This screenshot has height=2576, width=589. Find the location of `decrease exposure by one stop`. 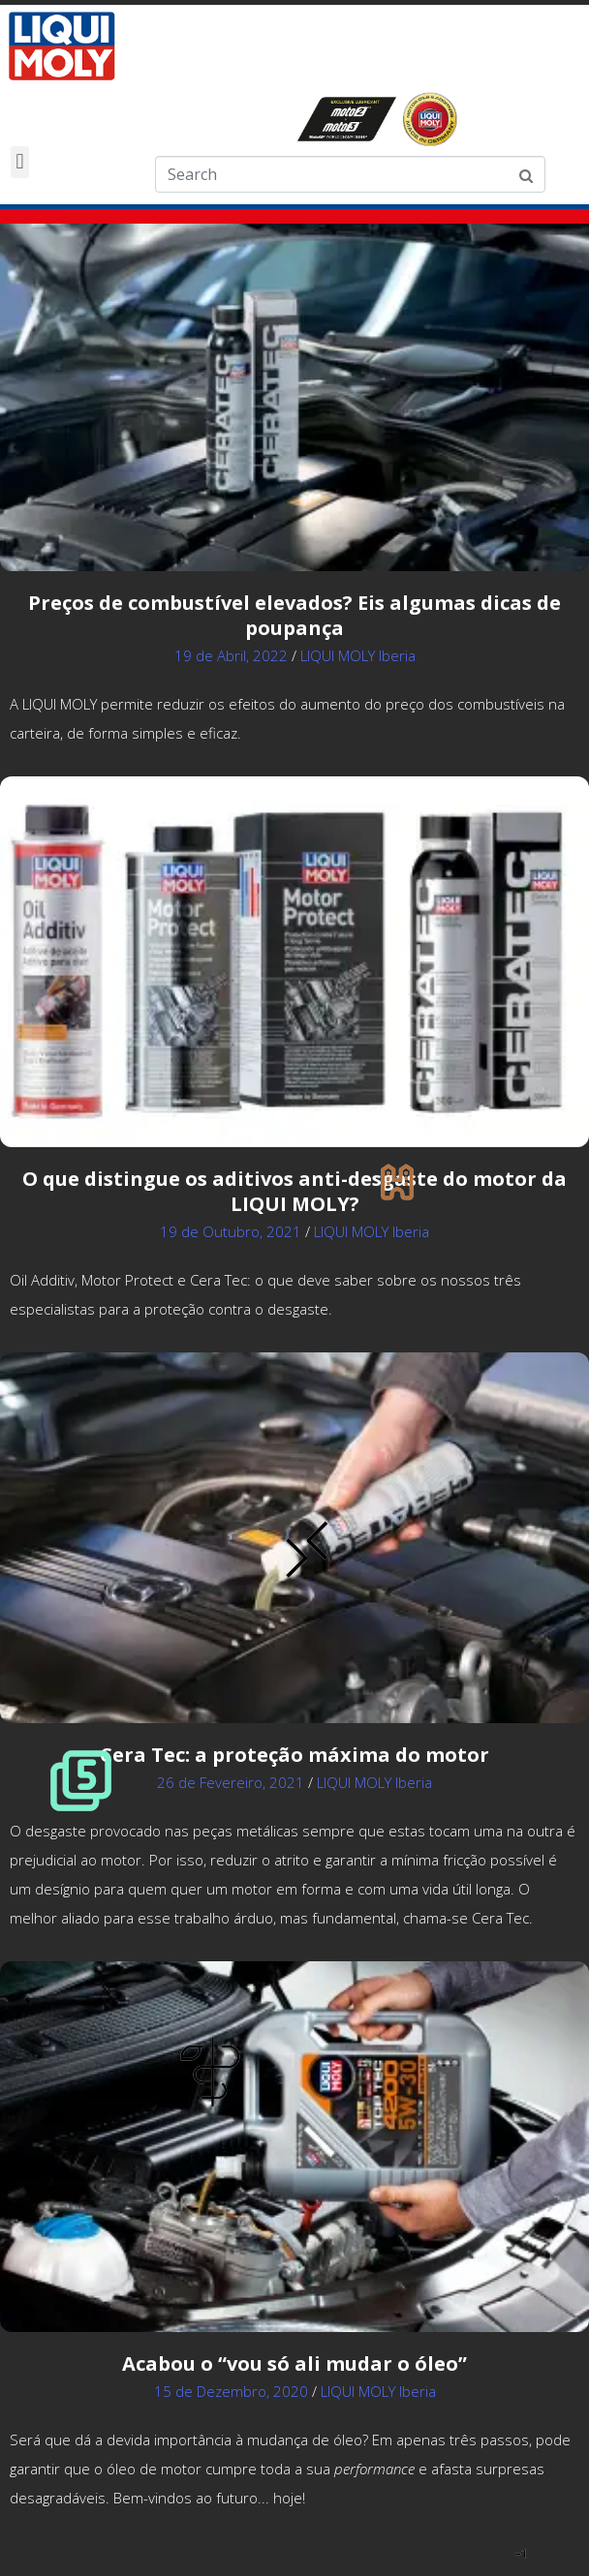

decrease exposure by one stop is located at coordinates (520, 2554).